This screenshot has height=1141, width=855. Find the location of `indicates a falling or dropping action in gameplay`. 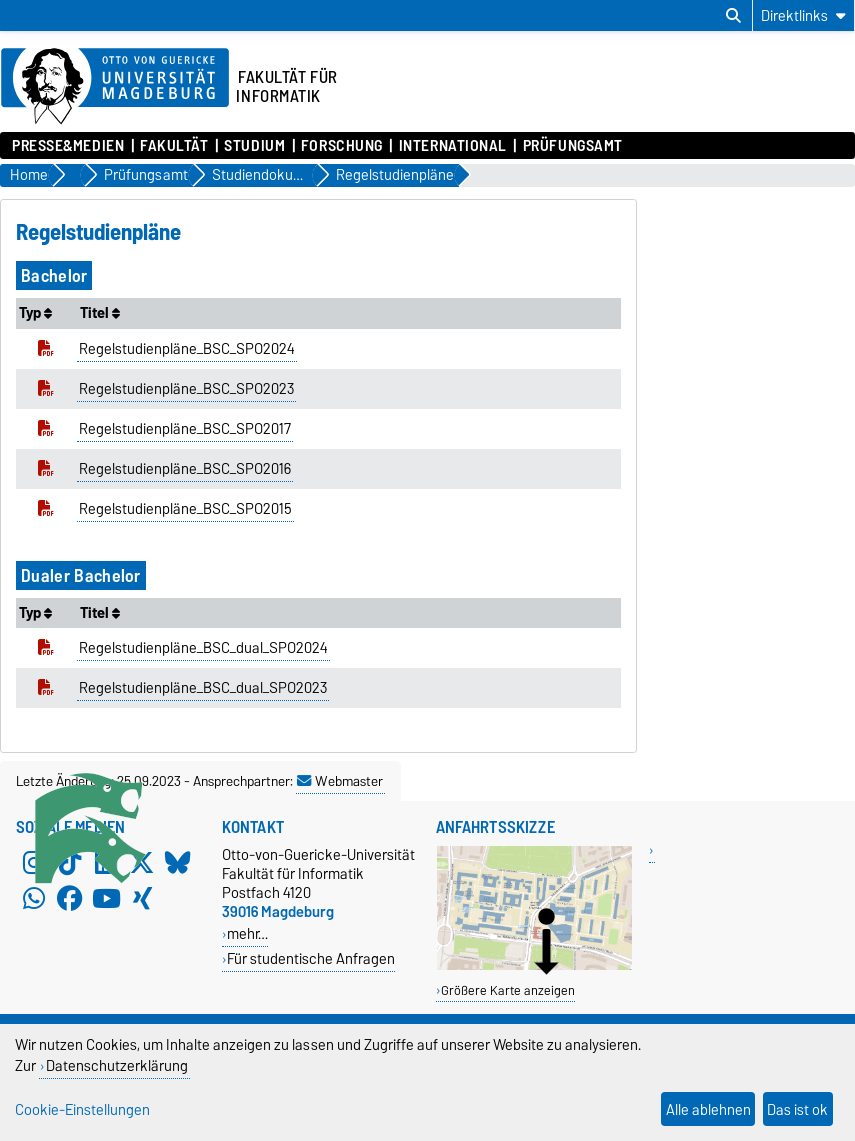

indicates a falling or dropping action in gameplay is located at coordinates (546, 941).